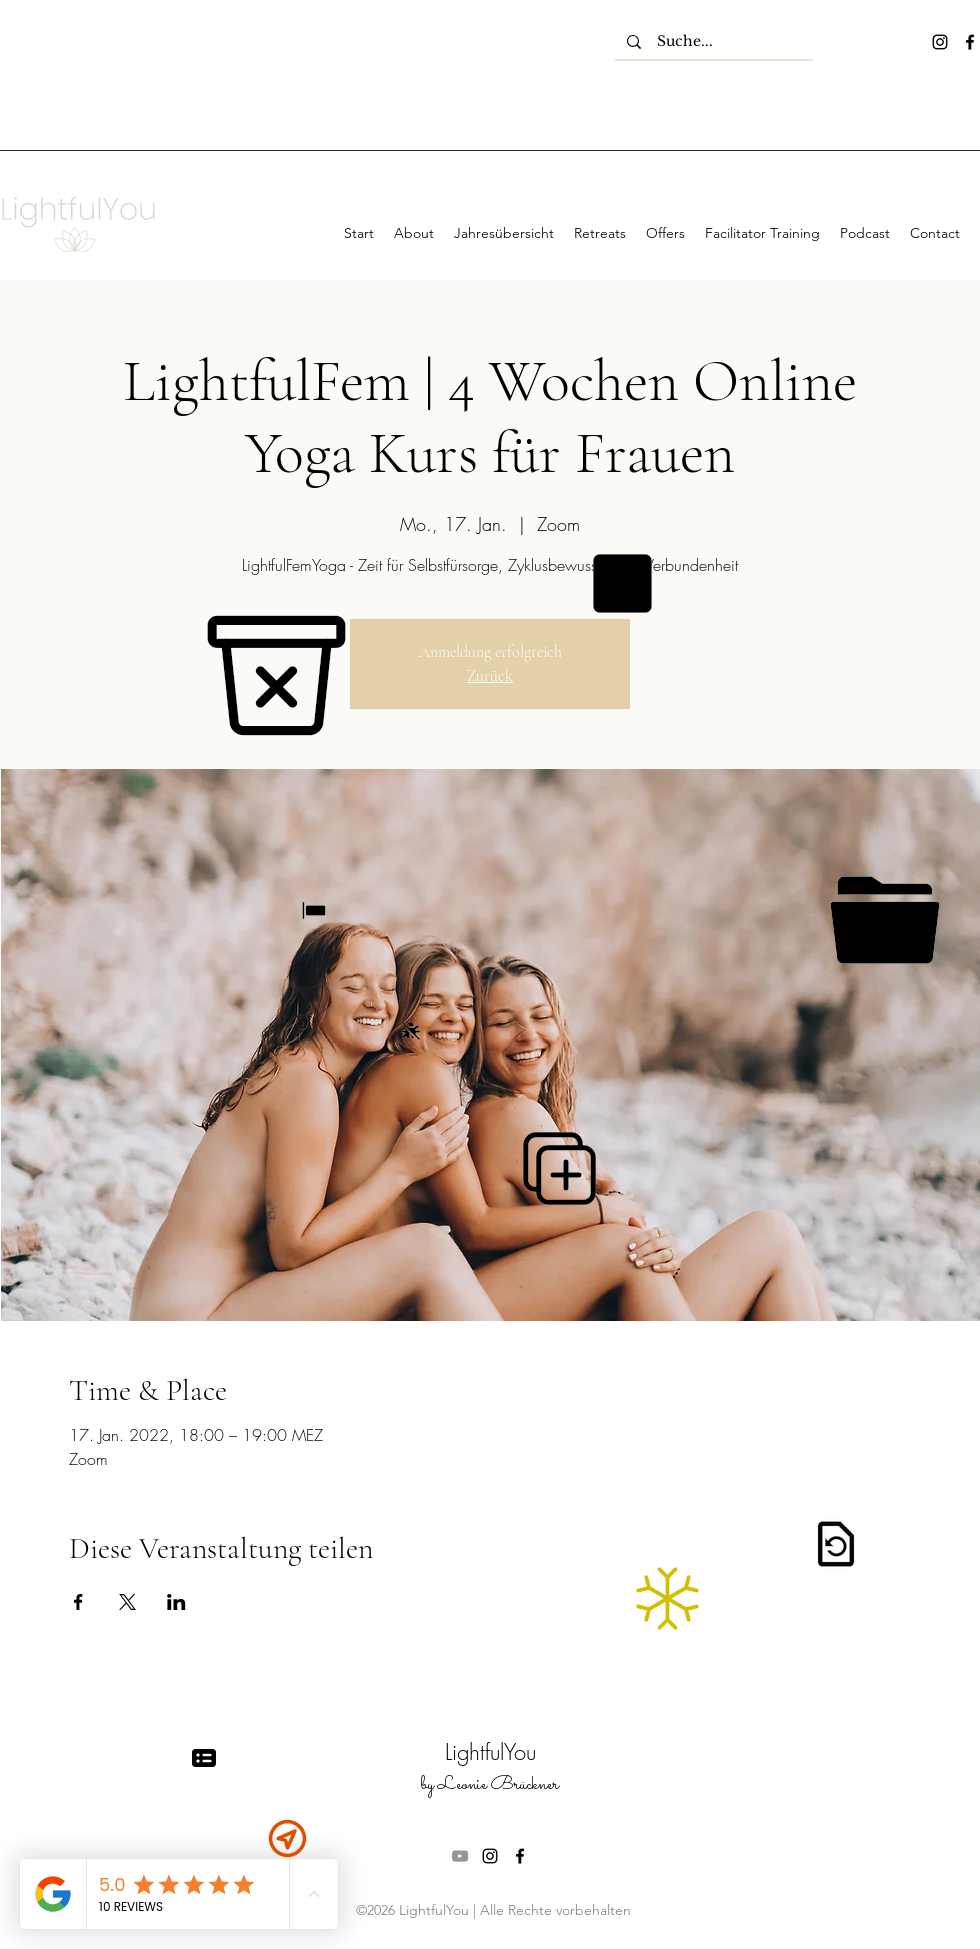  I want to click on duplicate or copy an item, so click(559, 1168).